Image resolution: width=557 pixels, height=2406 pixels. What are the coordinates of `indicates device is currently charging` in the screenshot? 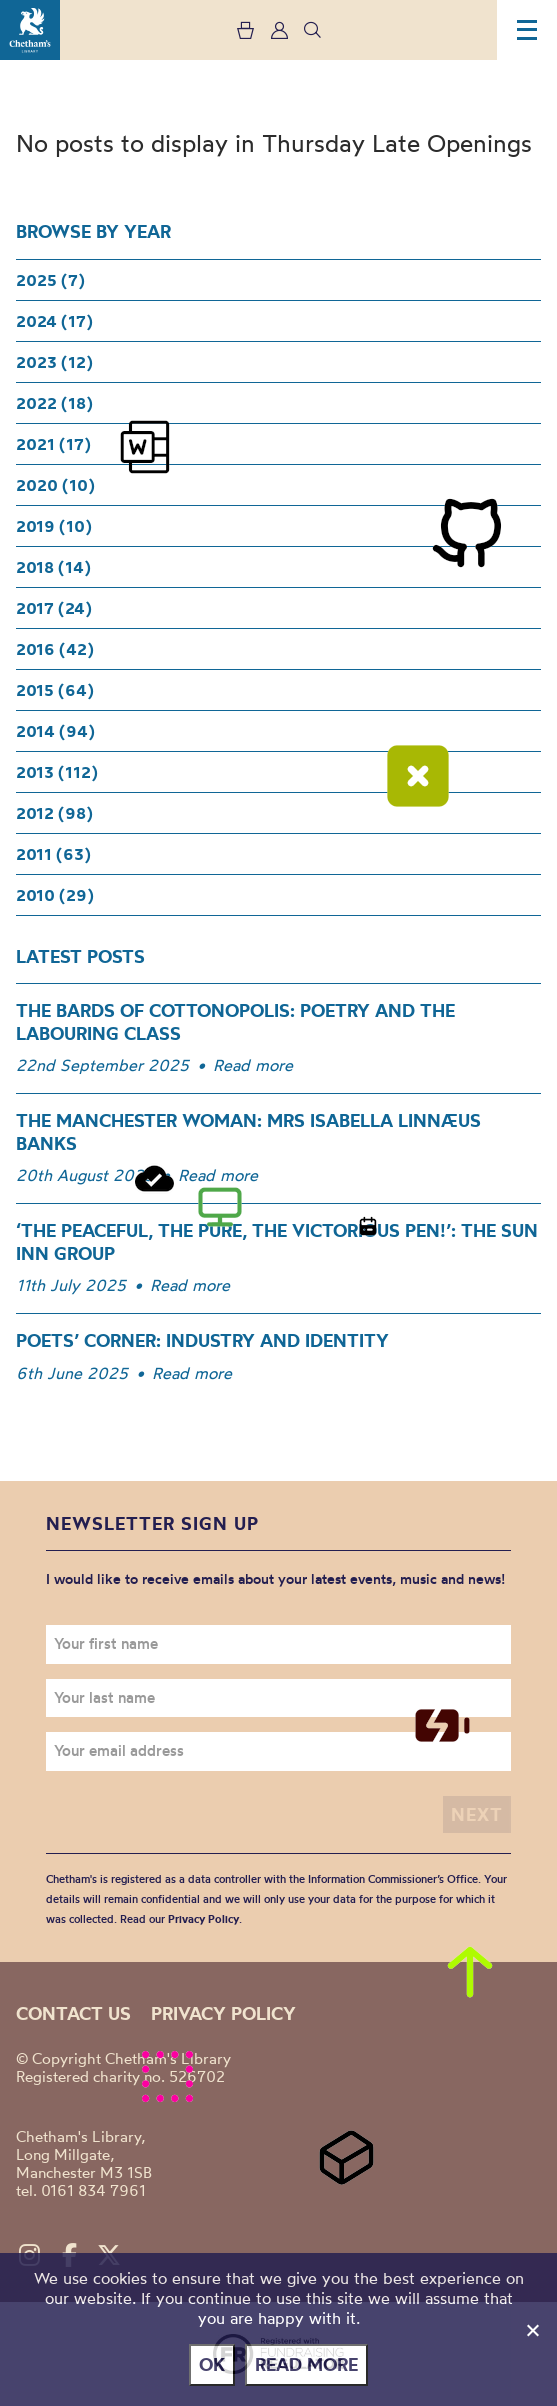 It's located at (442, 1725).